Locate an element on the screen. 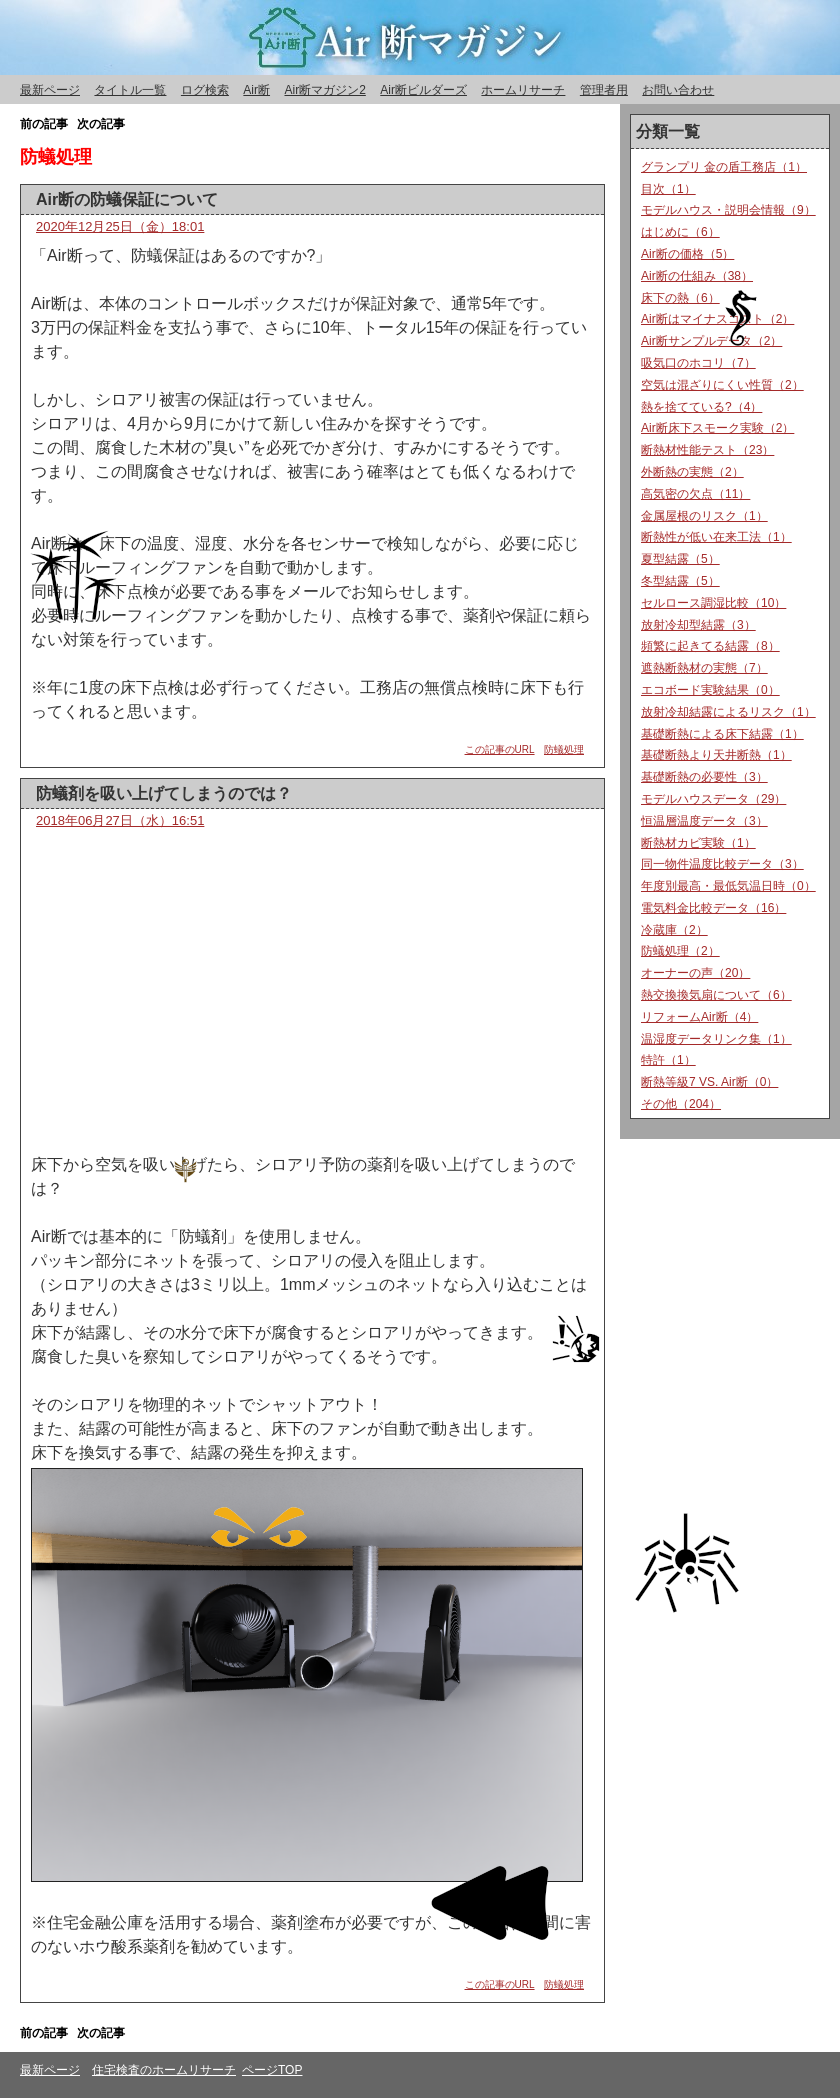 The image size is (840, 2098). decorative seahorse icon for marine-themed games is located at coordinates (741, 318).